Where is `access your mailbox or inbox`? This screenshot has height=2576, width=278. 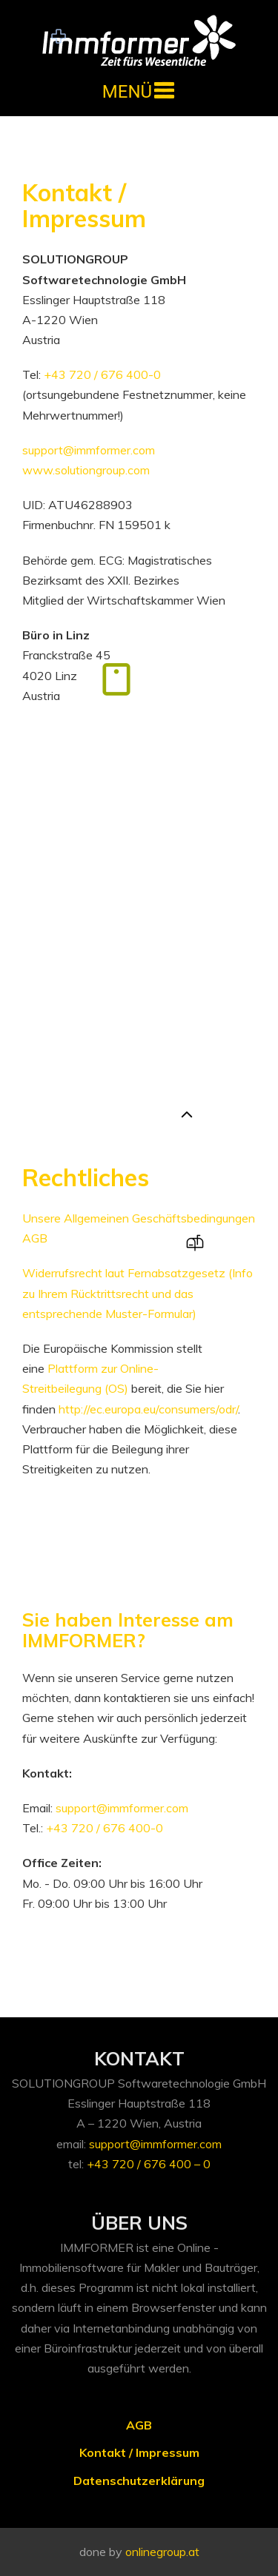
access your mailbox or inbox is located at coordinates (195, 1243).